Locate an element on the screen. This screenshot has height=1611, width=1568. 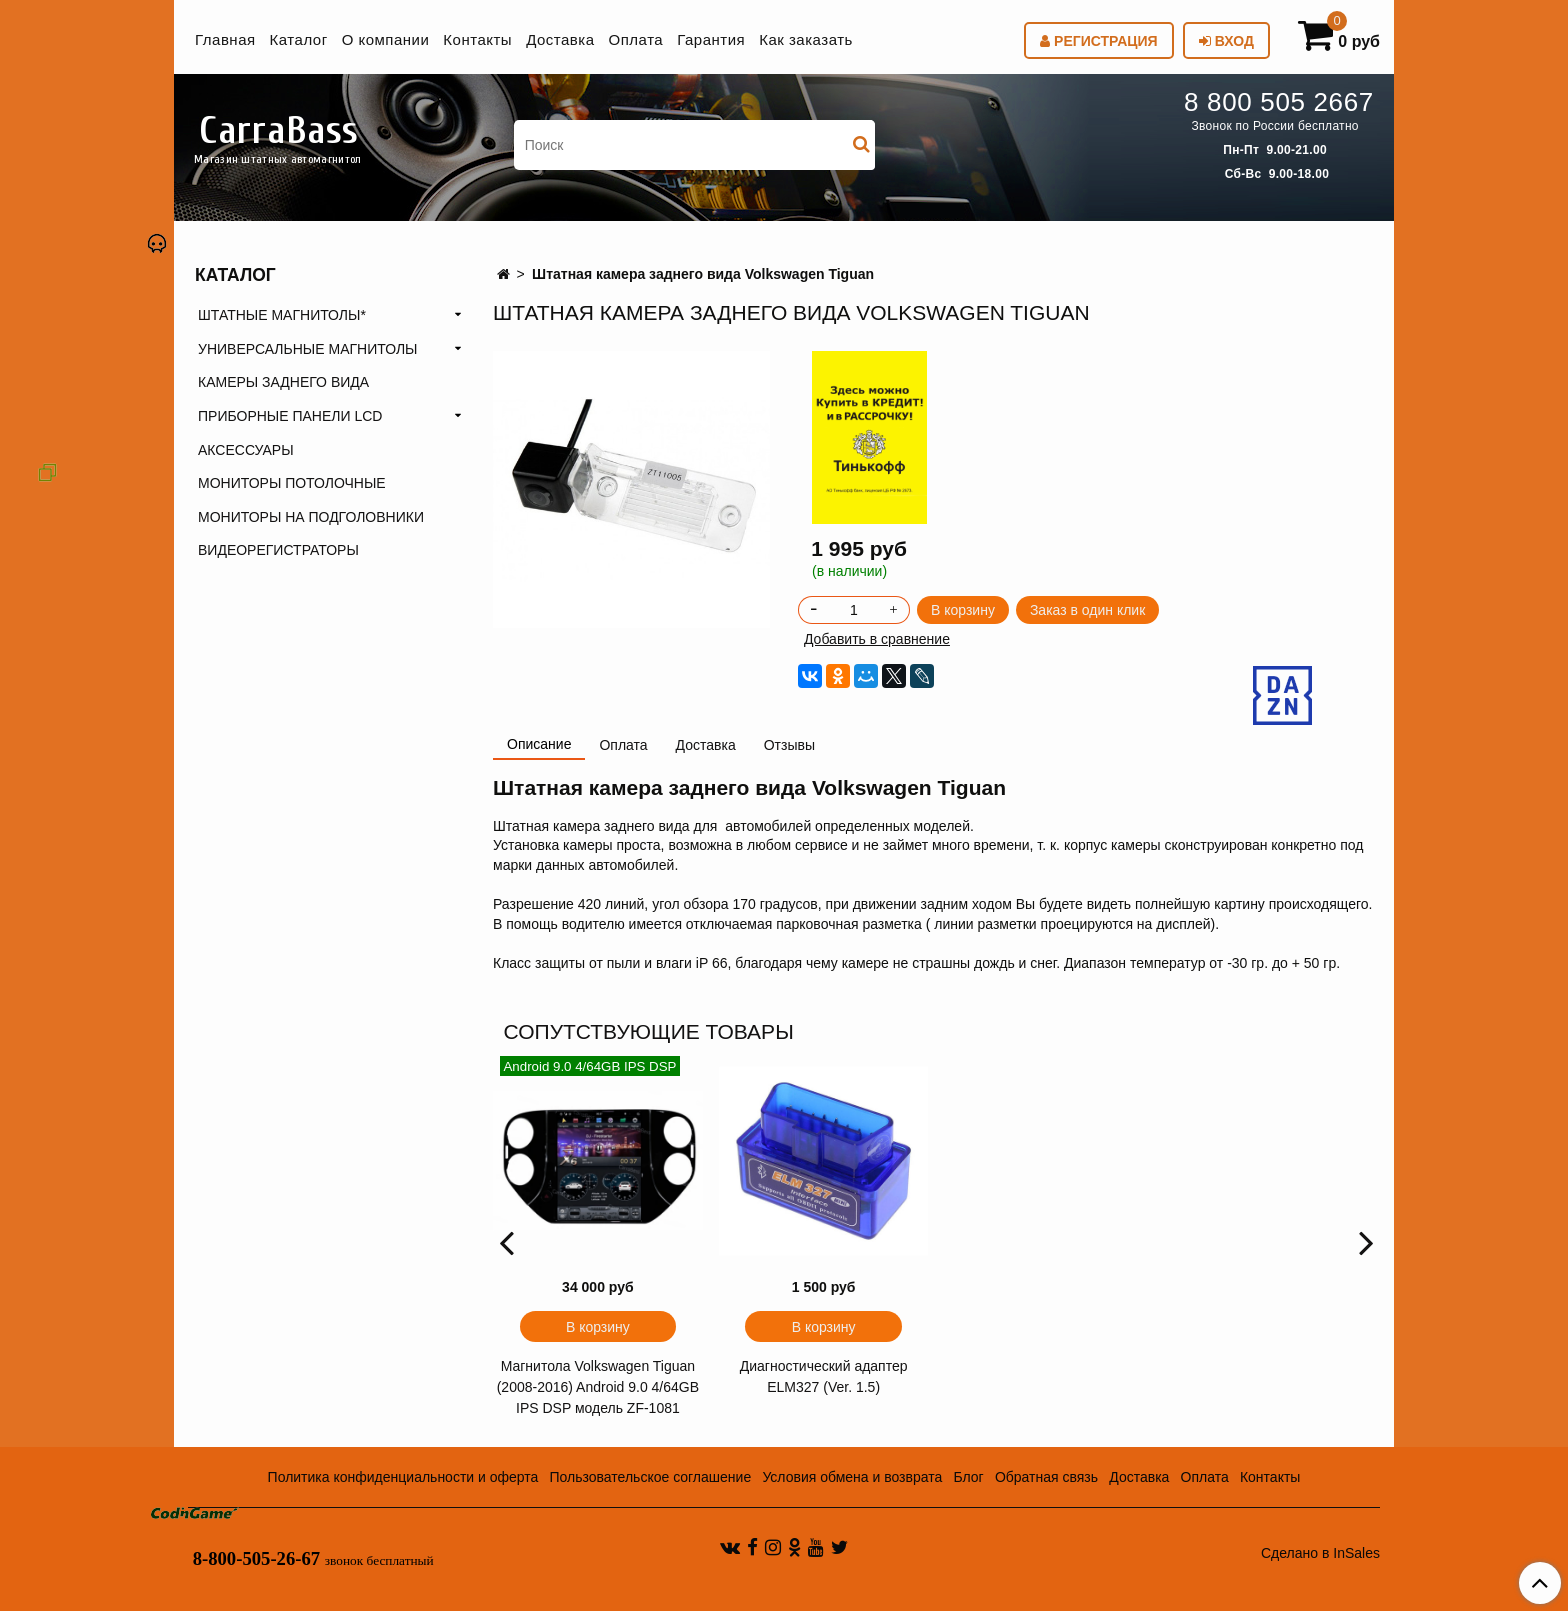
view multiple unchecked items or tasks is located at coordinates (47, 472).